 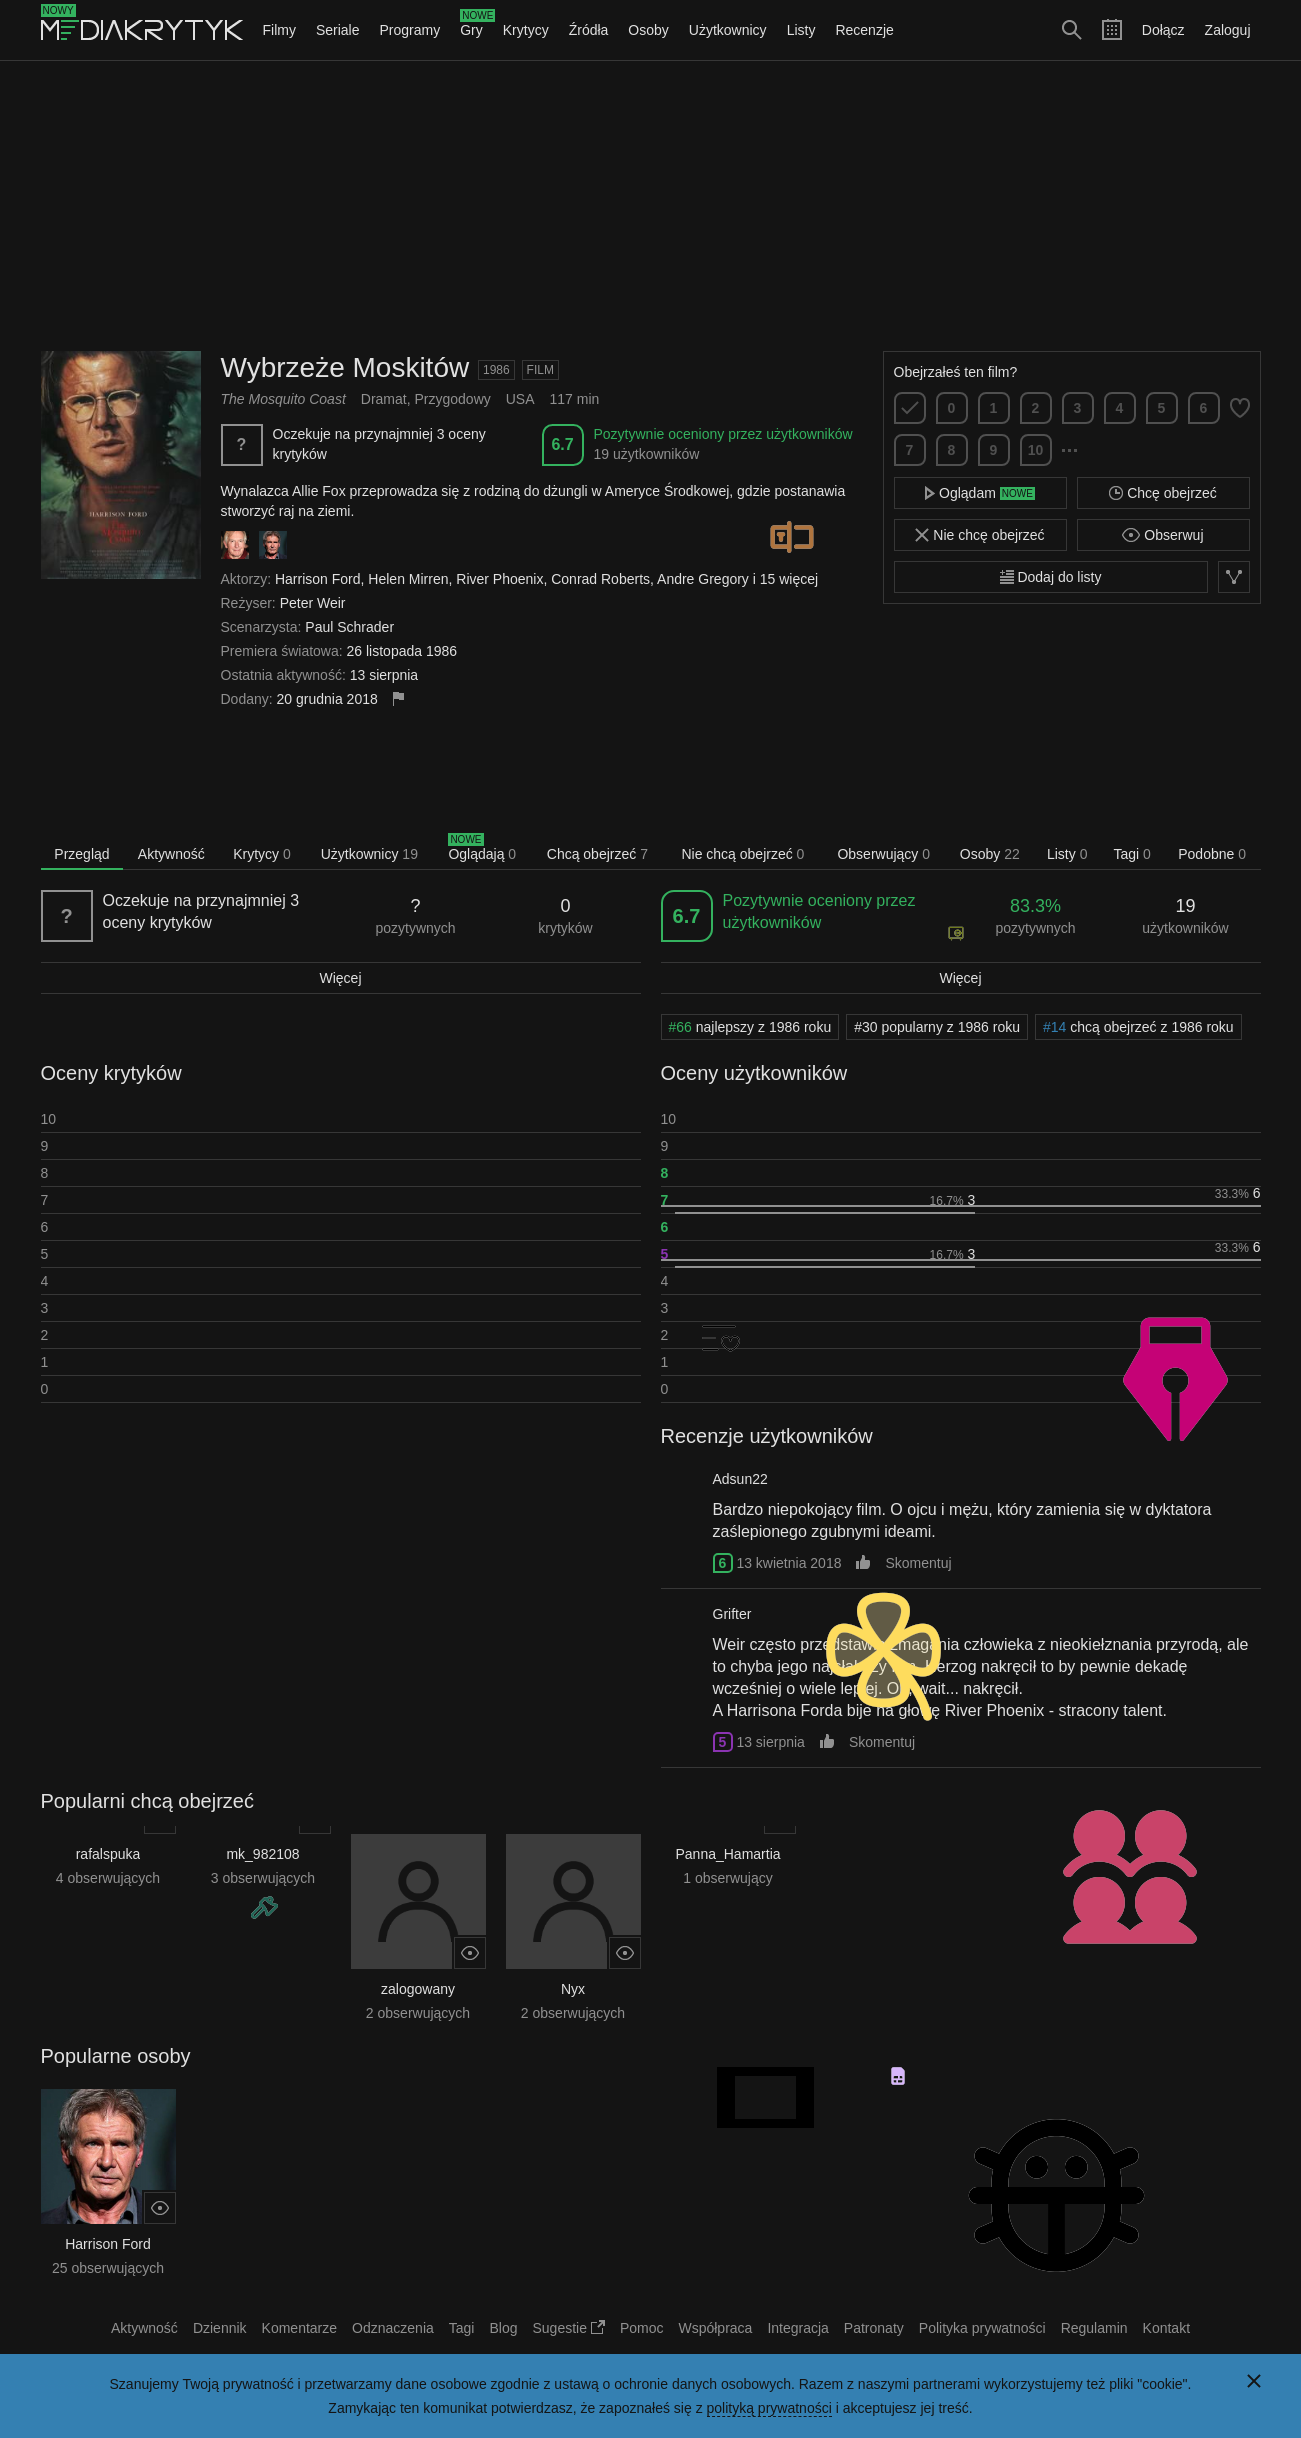 I want to click on indicates a lucky or bonus reward, so click(x=883, y=1654).